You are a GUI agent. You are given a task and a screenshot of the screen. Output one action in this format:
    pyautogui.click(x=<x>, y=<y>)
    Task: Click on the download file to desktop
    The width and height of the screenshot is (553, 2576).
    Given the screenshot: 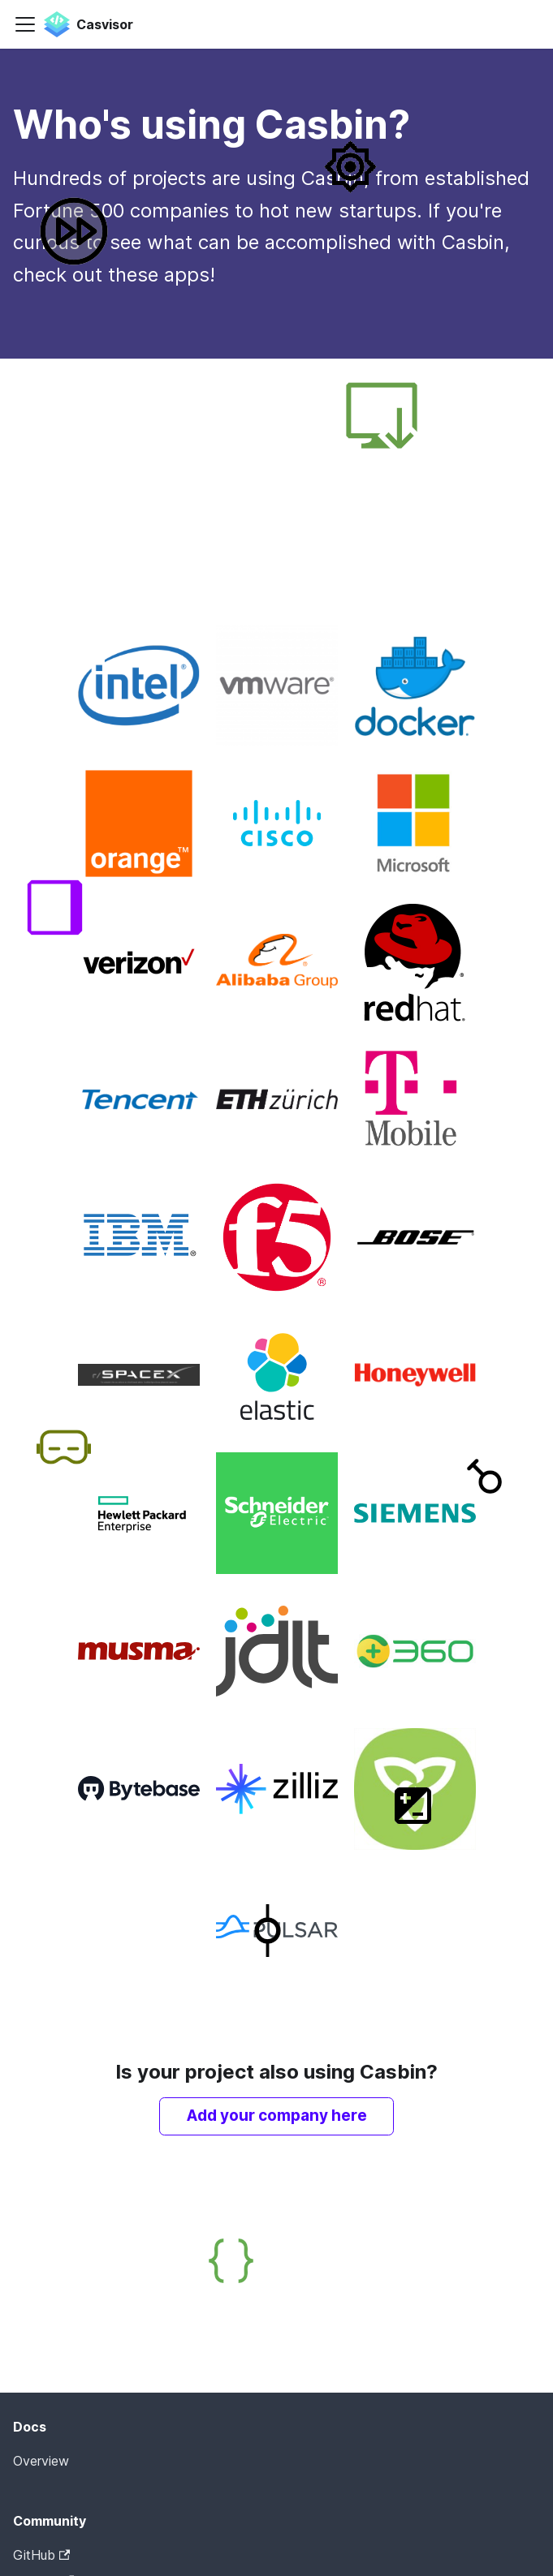 What is the action you would take?
    pyautogui.click(x=382, y=413)
    